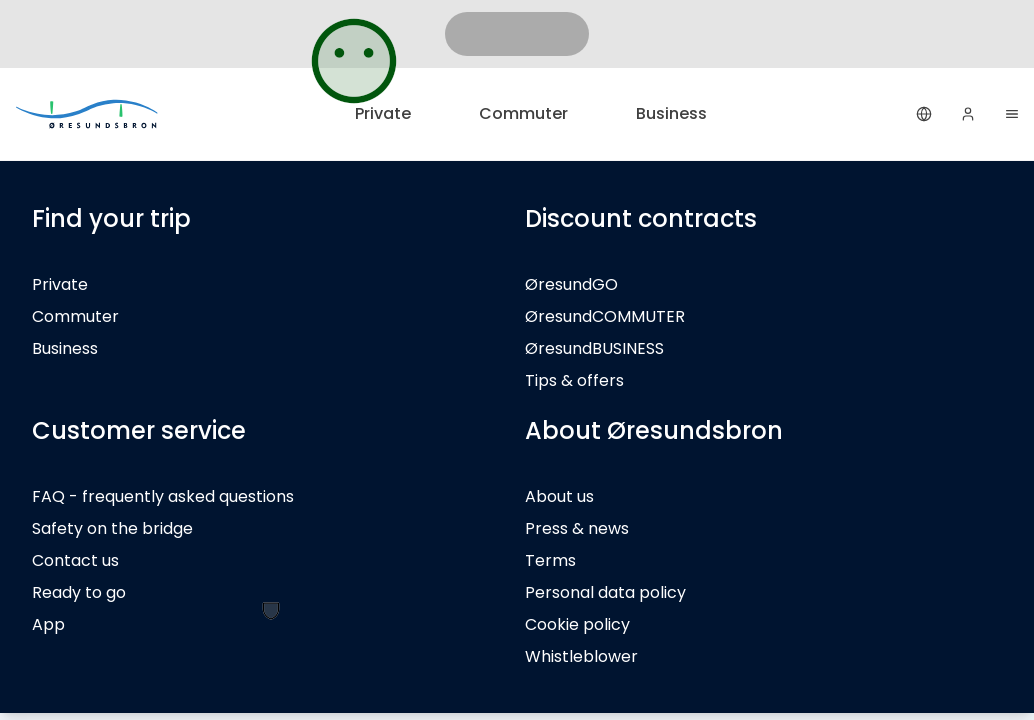  What do you see at coordinates (354, 61) in the screenshot?
I see `neutral feedback or reaction option` at bounding box center [354, 61].